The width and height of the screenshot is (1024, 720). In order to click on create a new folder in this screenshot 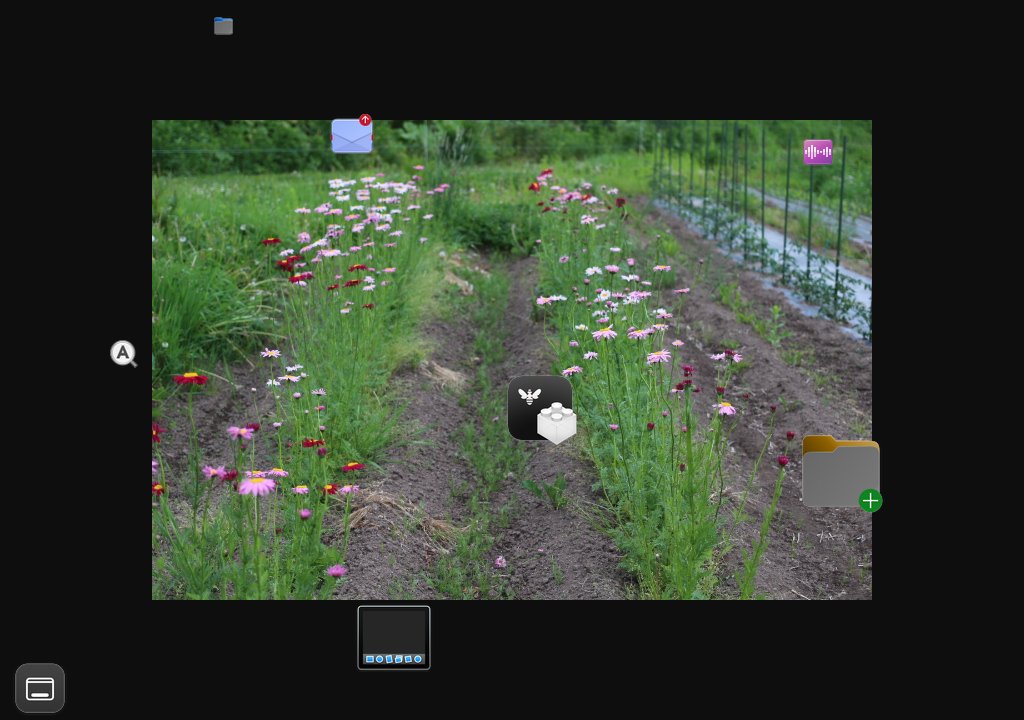, I will do `click(841, 471)`.